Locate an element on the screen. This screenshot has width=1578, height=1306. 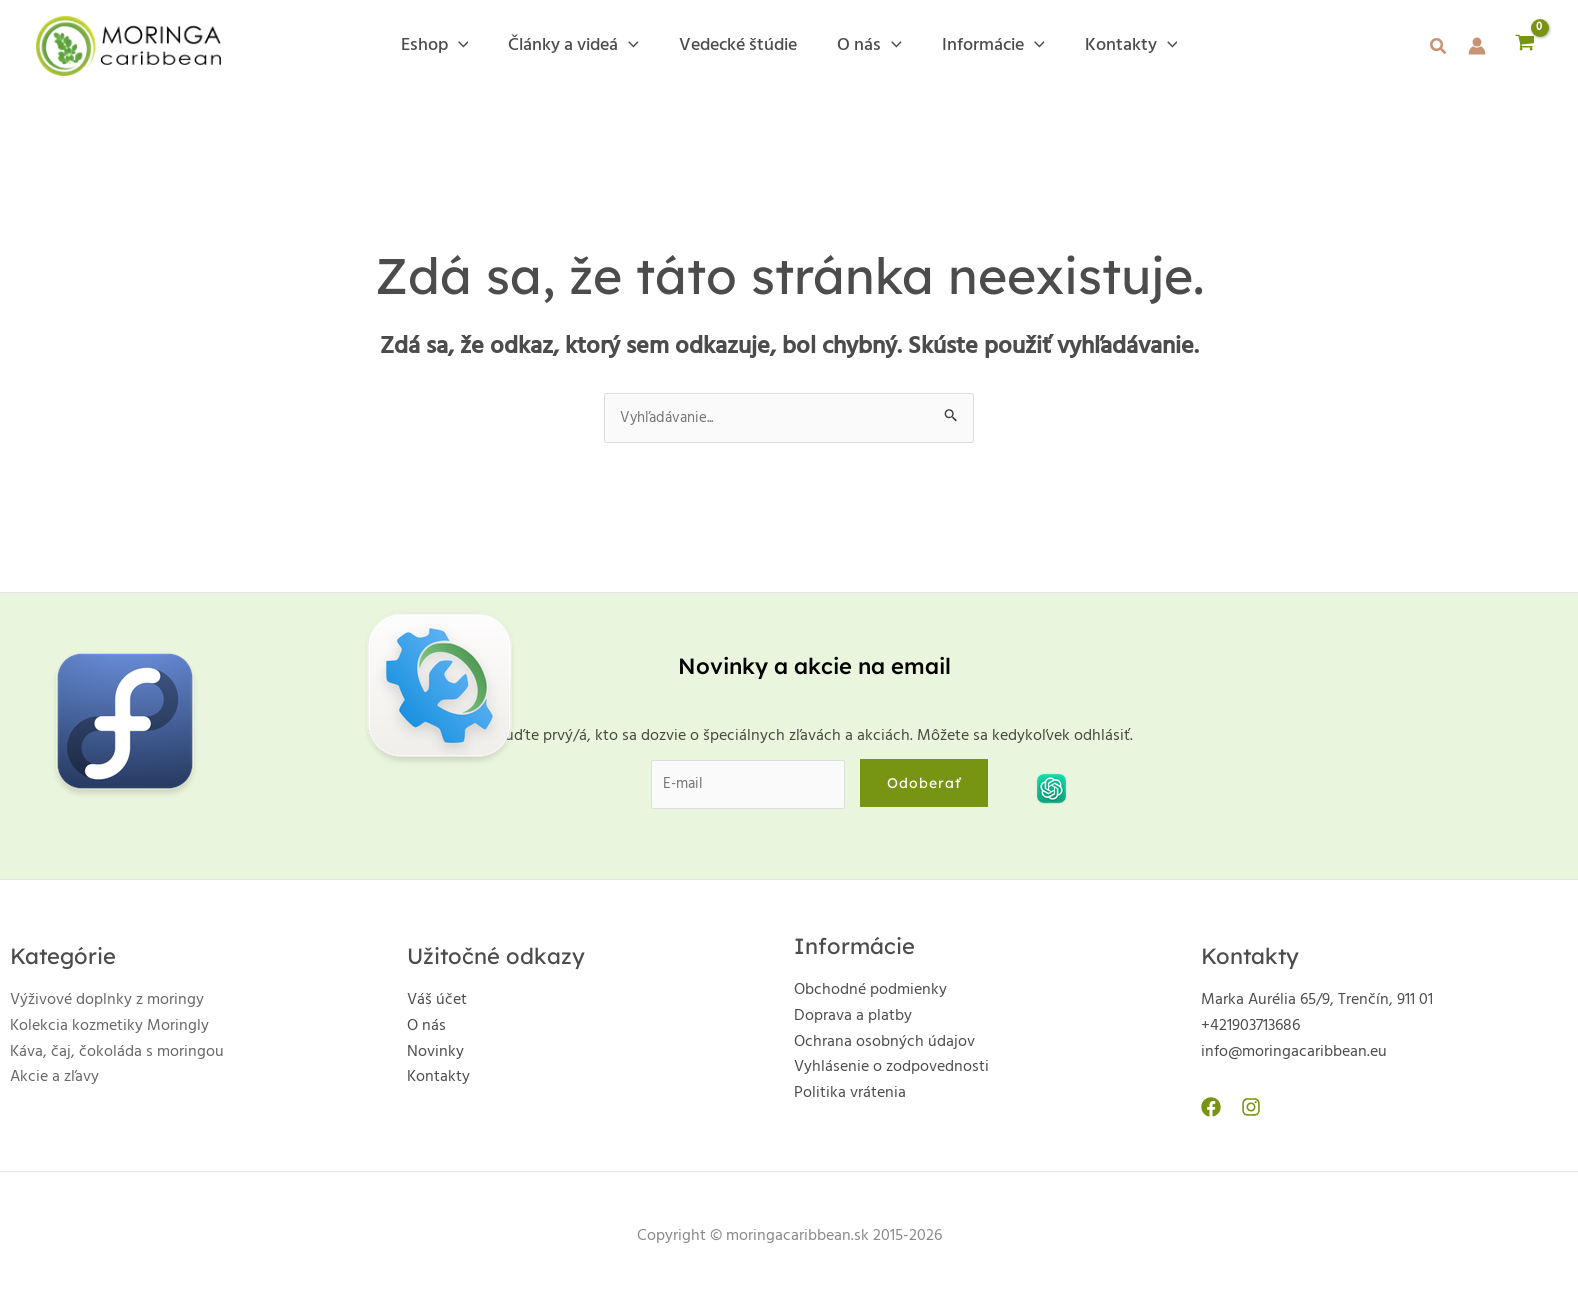
open Steam++ app for managing Steam client is located at coordinates (439, 685).